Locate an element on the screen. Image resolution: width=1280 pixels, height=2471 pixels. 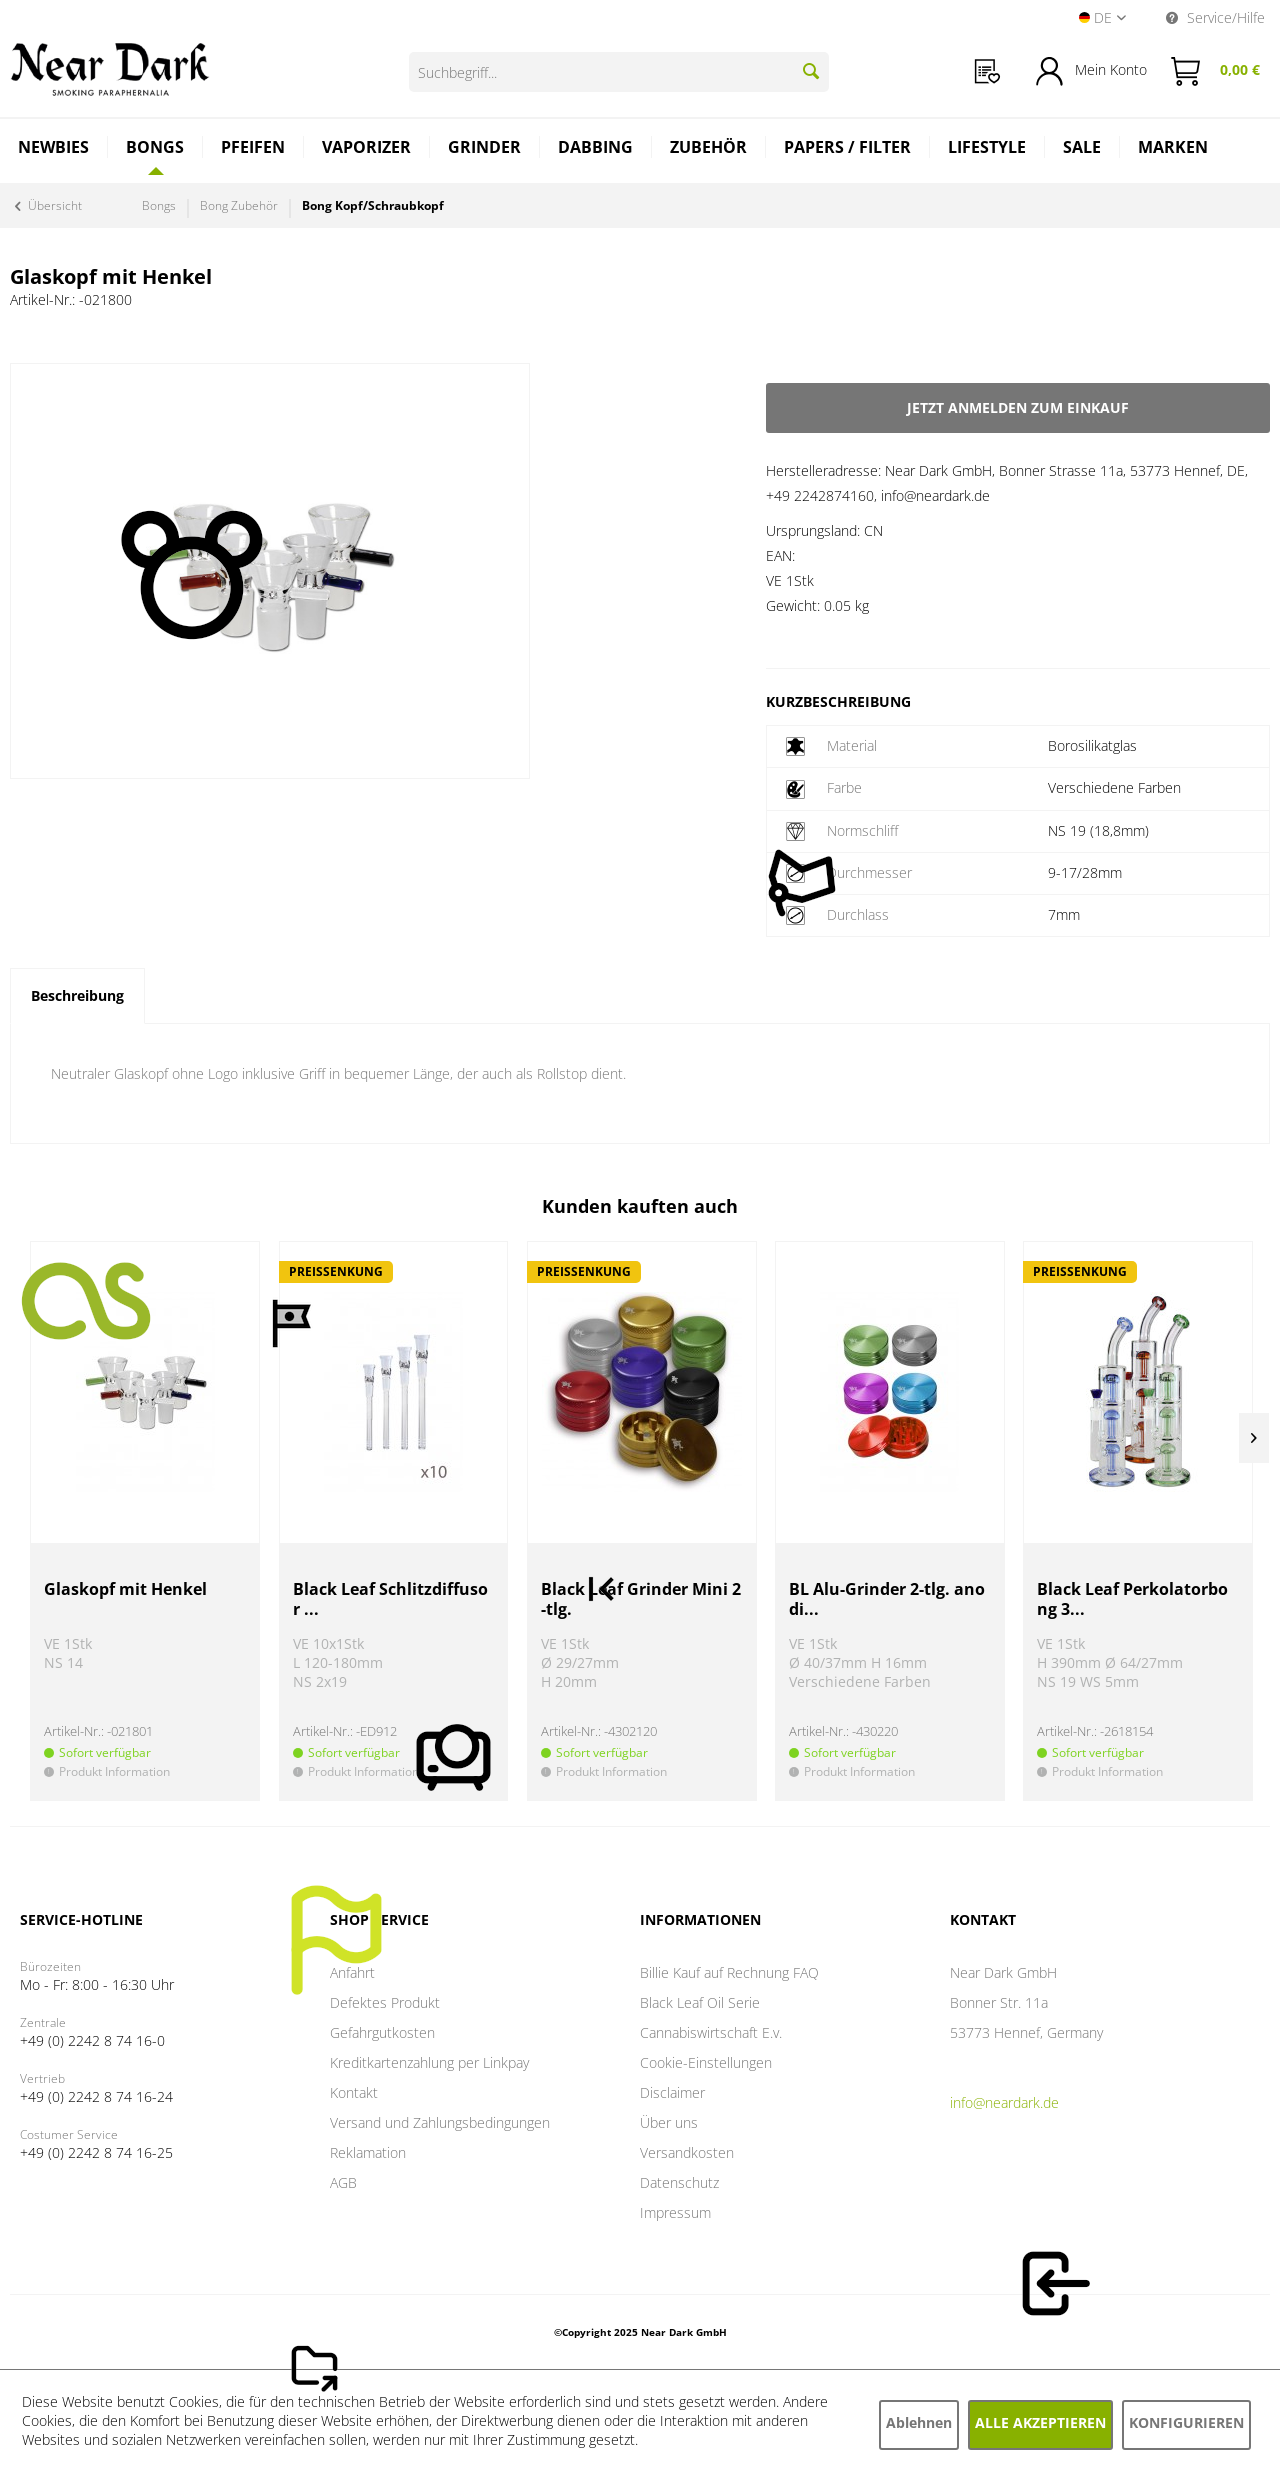
start a guided tour or walkthrough is located at coordinates (289, 1323).